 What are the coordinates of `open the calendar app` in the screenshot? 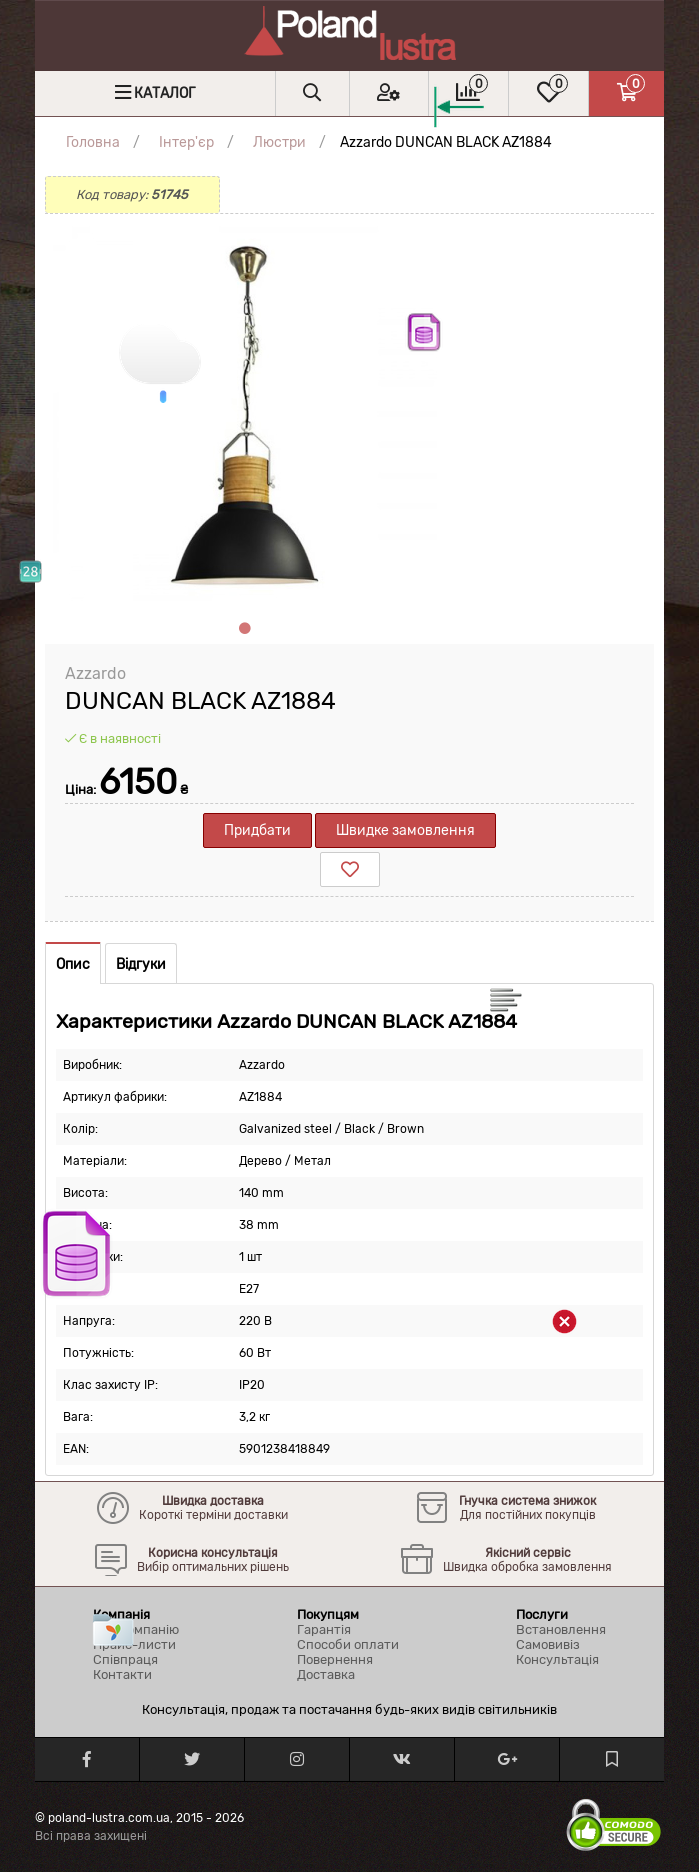 It's located at (30, 571).